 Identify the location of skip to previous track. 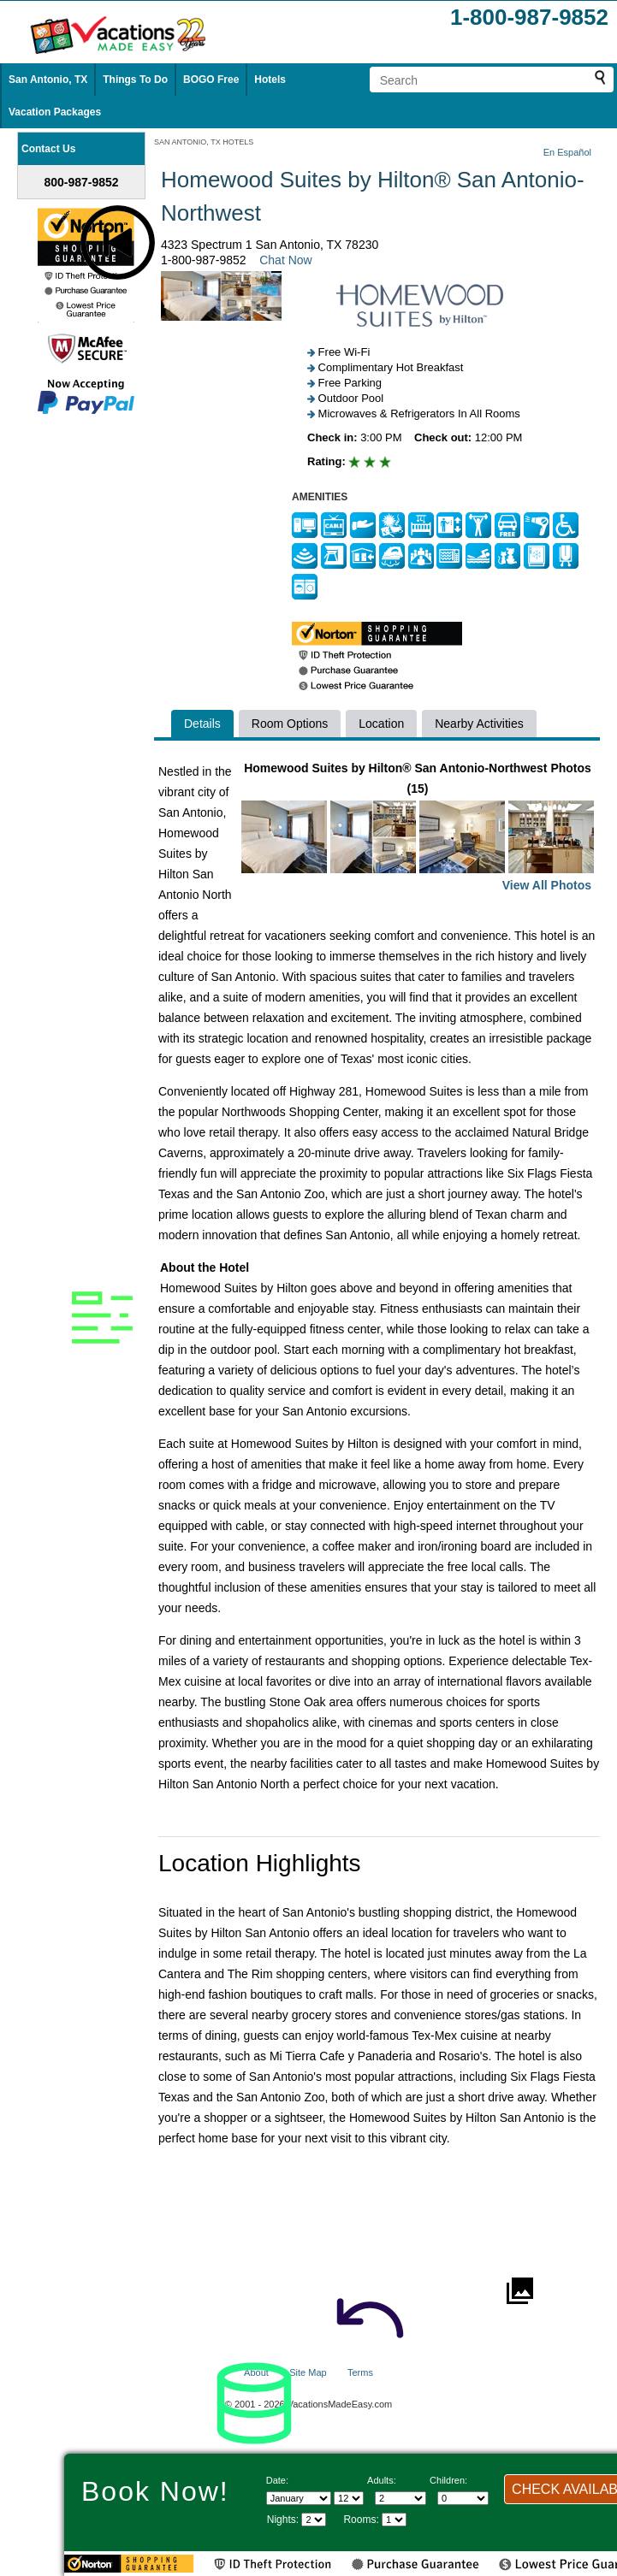
(117, 242).